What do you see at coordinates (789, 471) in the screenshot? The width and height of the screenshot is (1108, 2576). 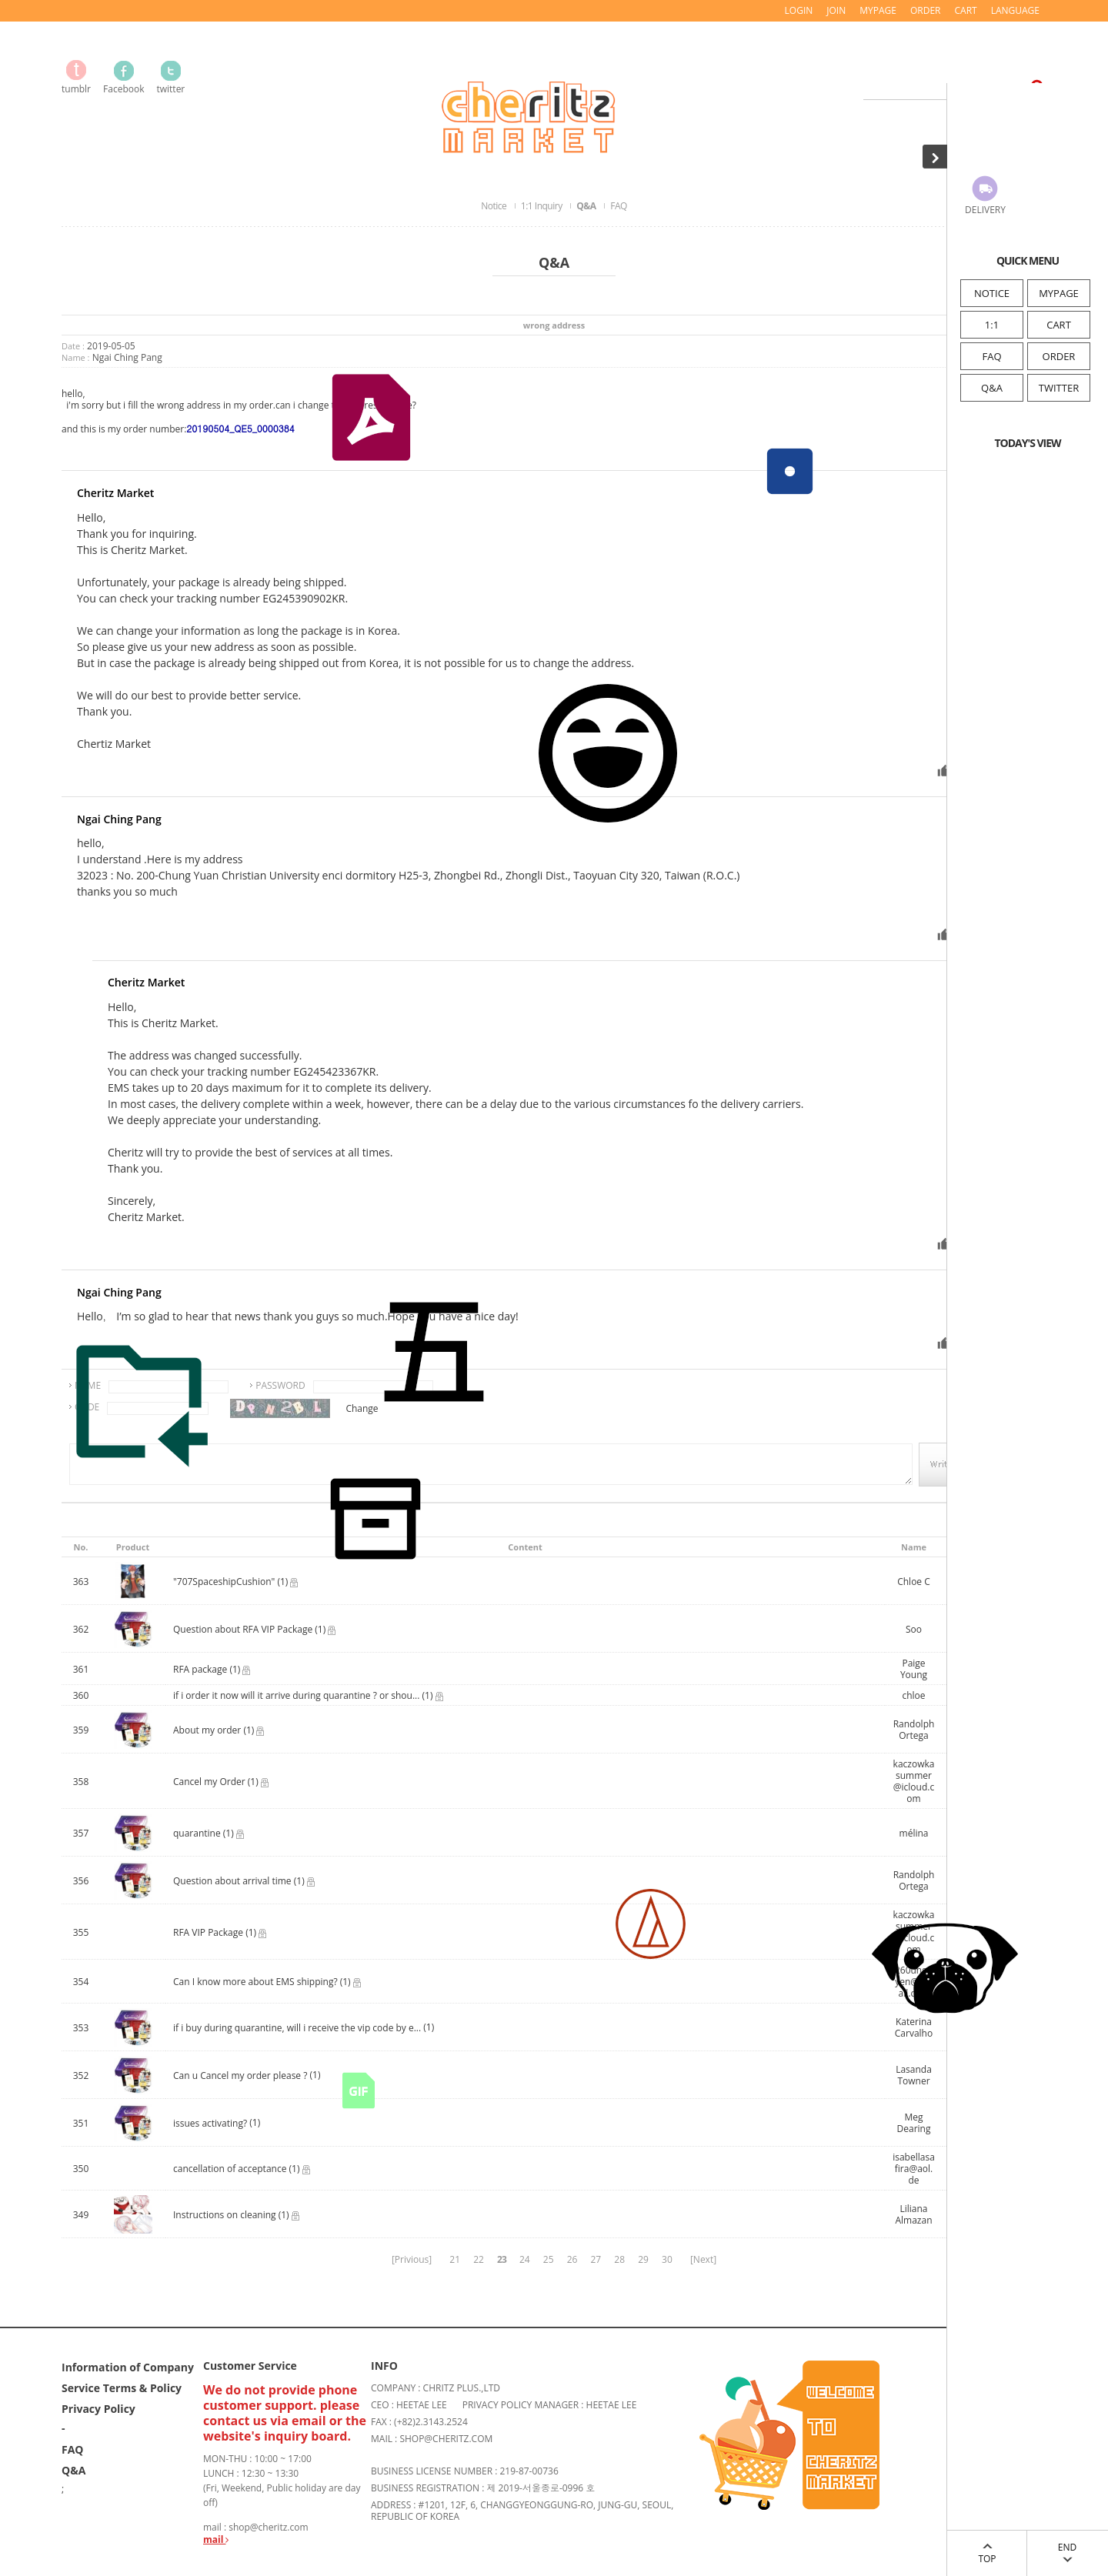 I see `roll the dice or generate a random result` at bounding box center [789, 471].